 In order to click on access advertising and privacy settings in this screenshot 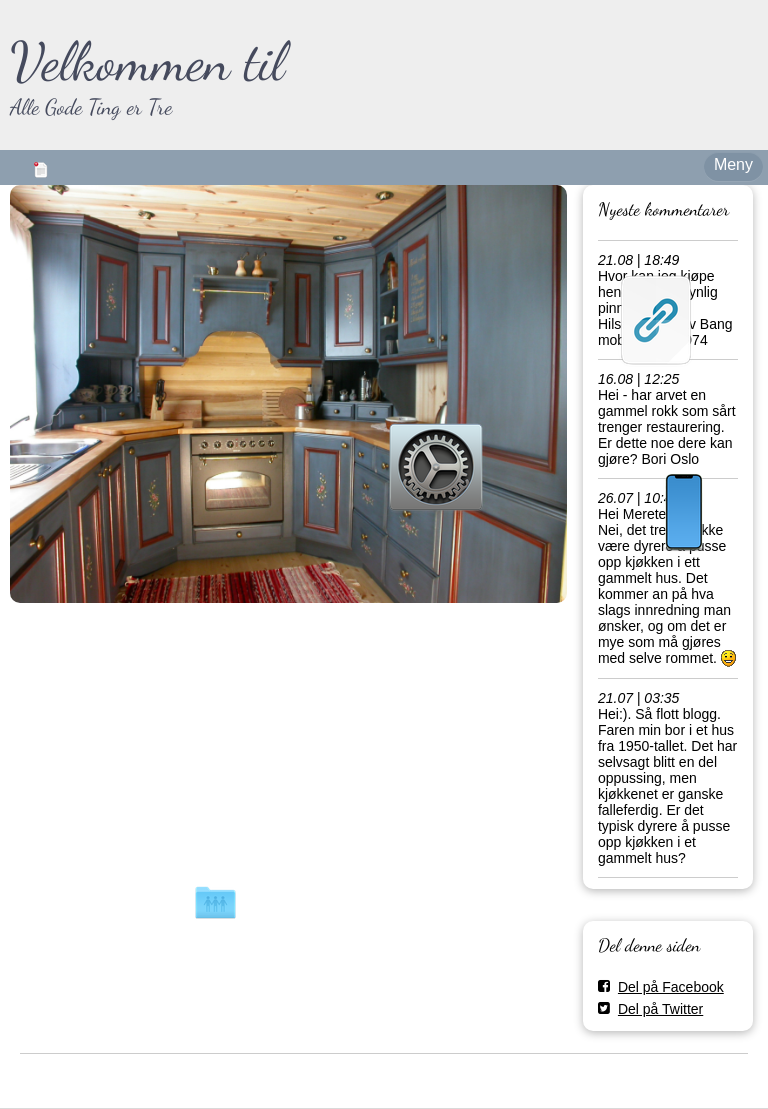, I will do `click(436, 467)`.